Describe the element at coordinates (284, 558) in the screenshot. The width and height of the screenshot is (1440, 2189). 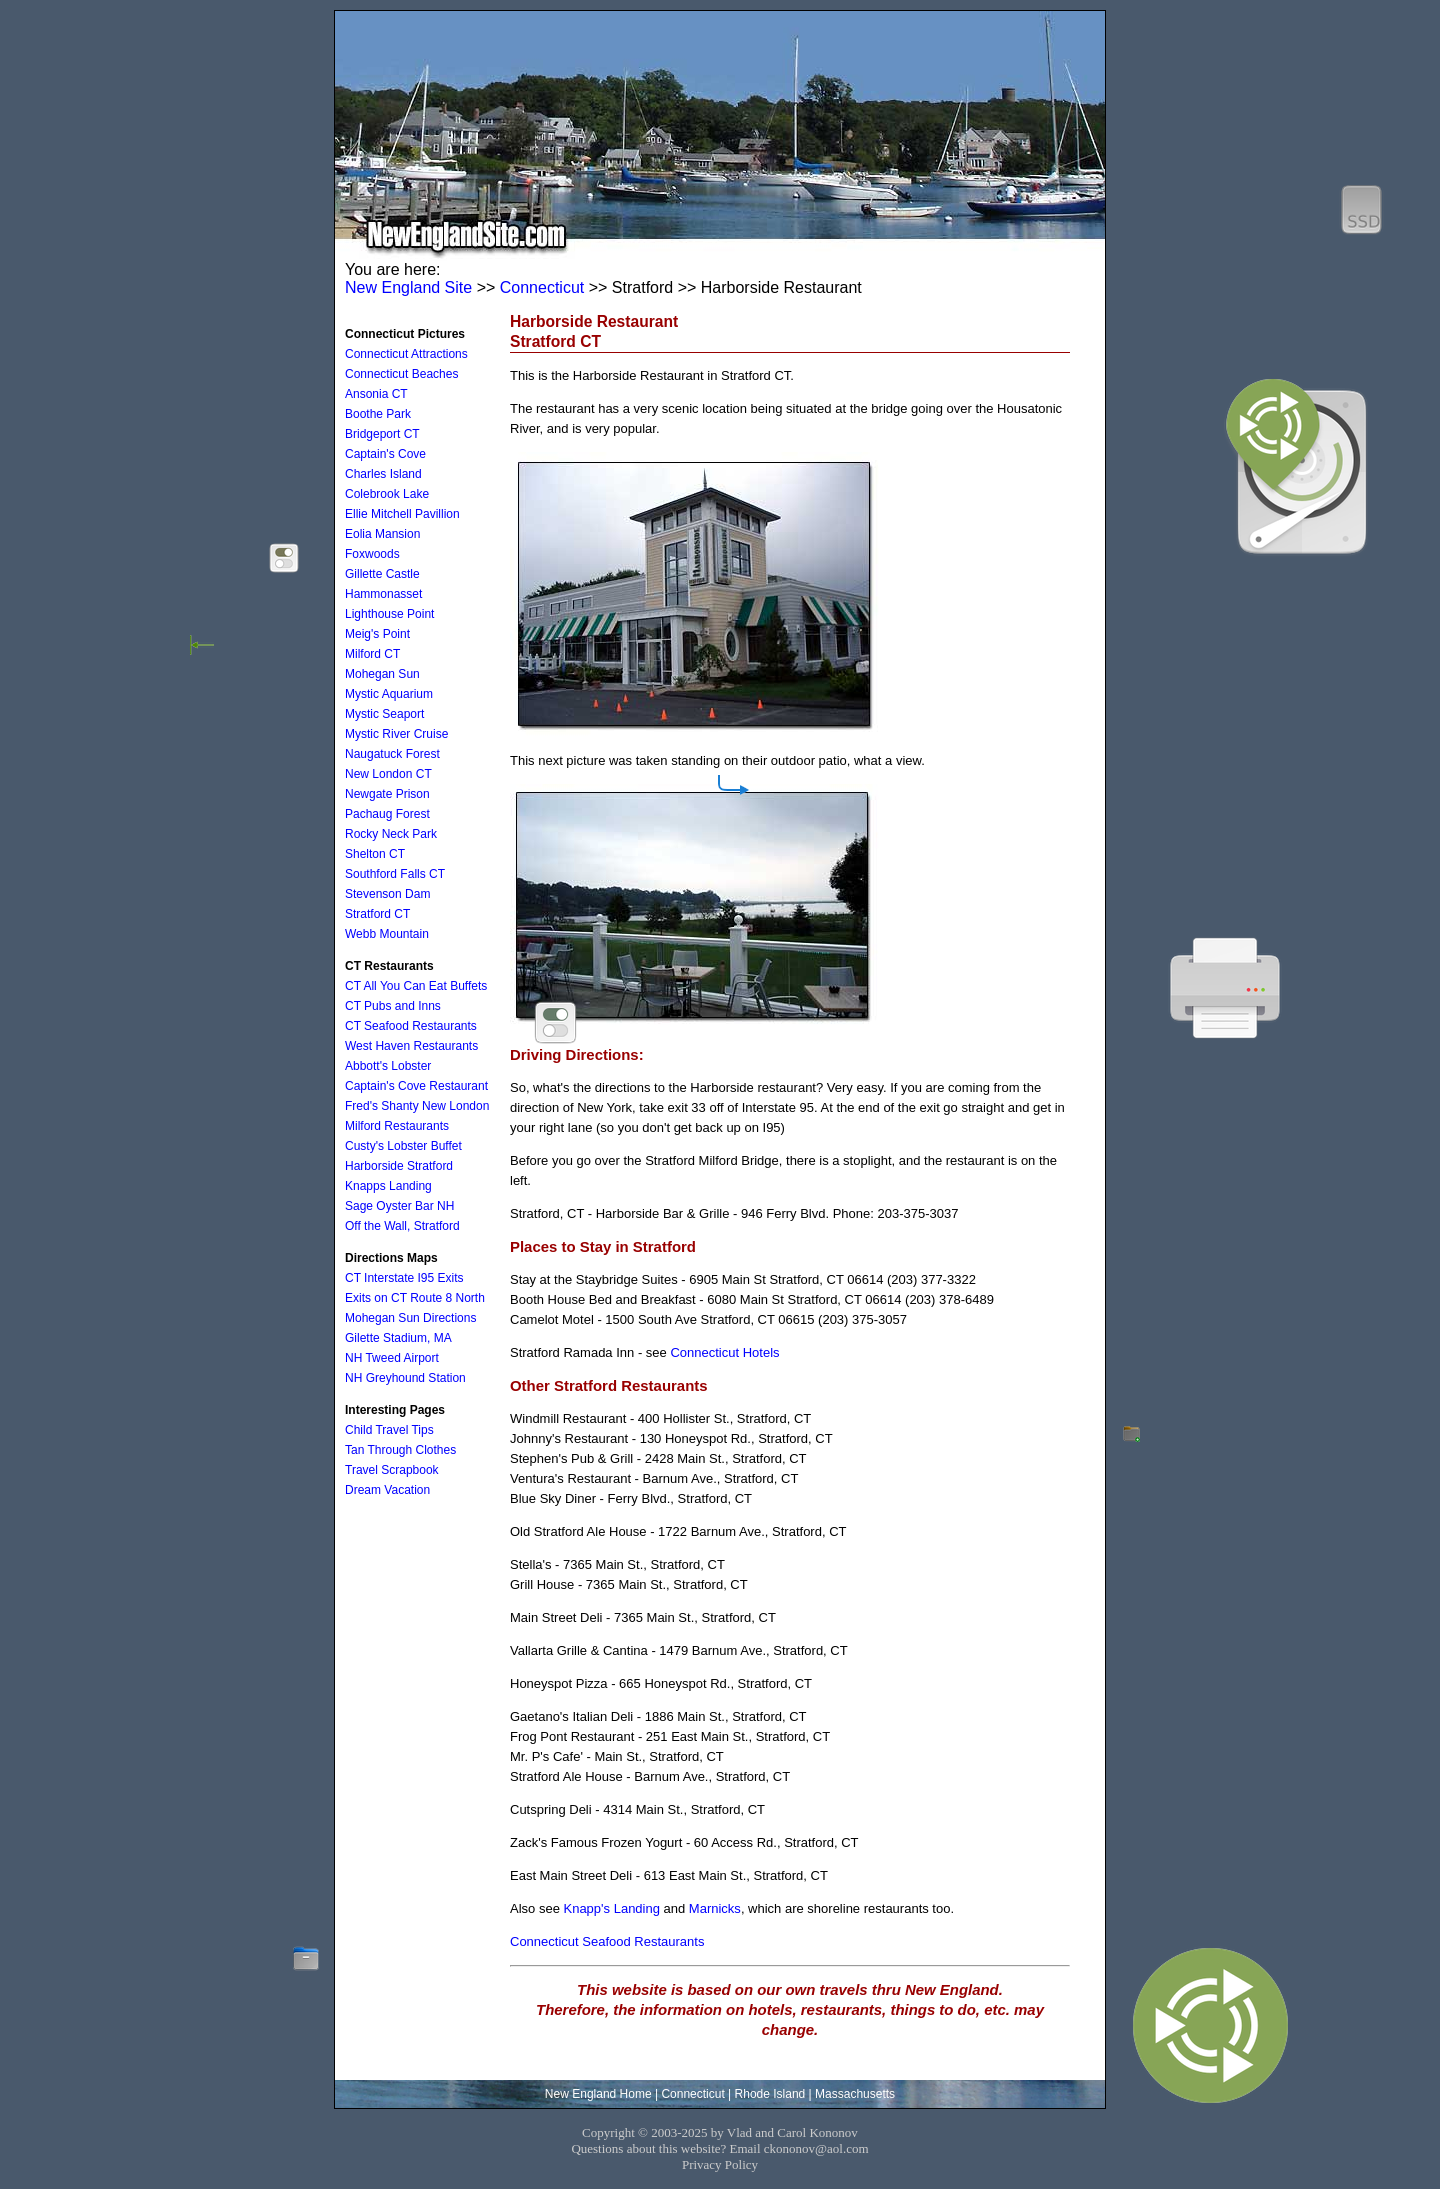
I see `open unity tweak tool settings` at that location.